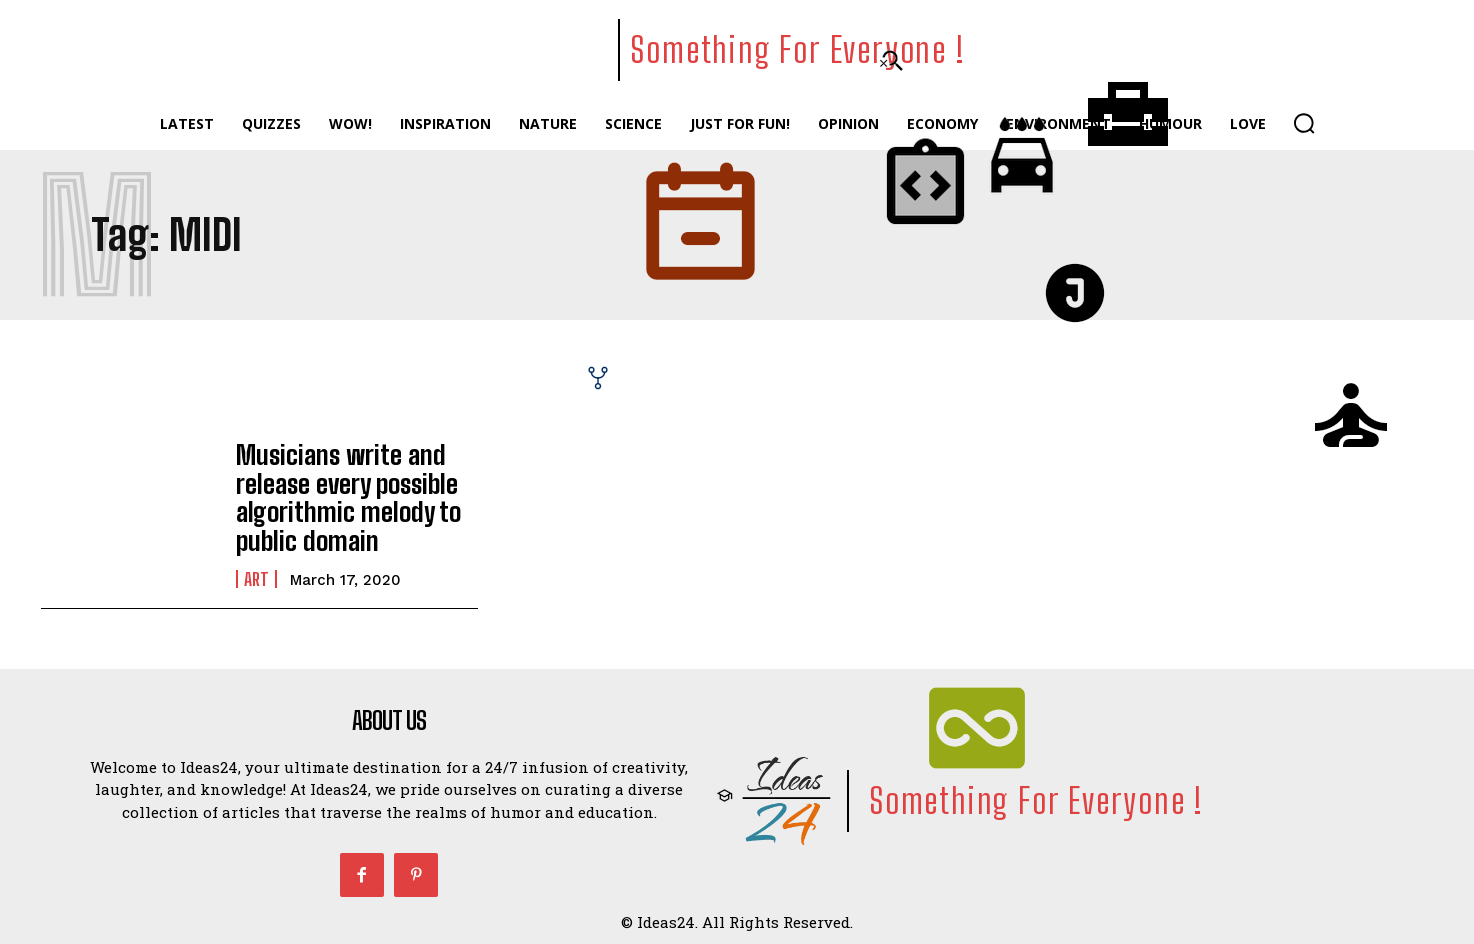  Describe the element at coordinates (977, 728) in the screenshot. I see `indicates unlimited or infinite capacity` at that location.